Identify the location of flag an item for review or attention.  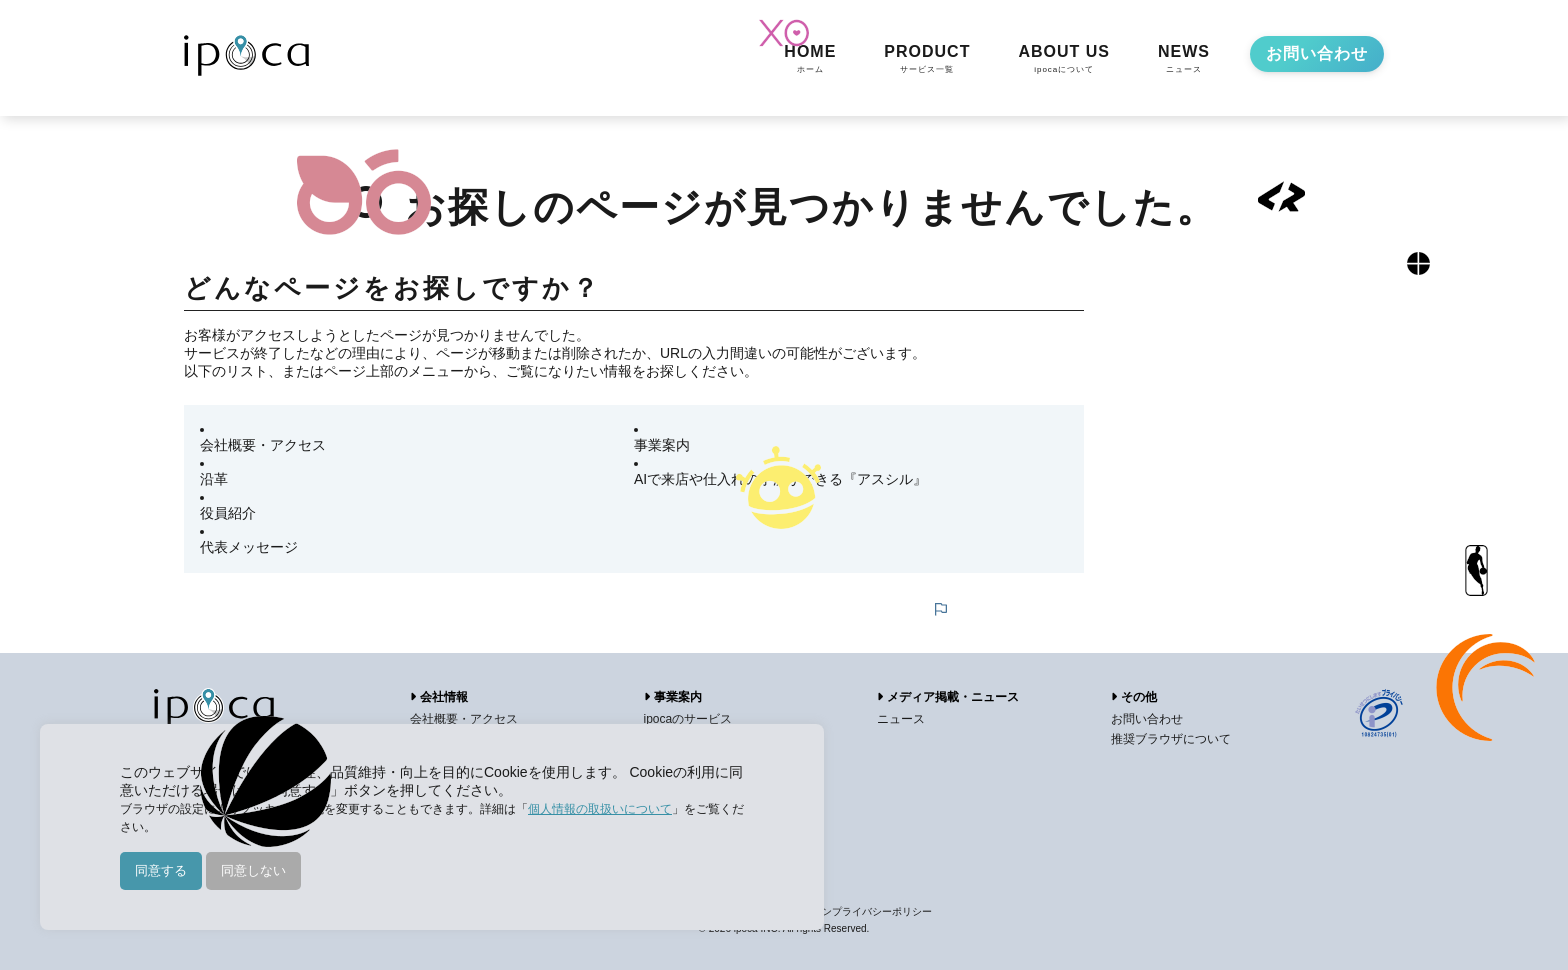
(941, 609).